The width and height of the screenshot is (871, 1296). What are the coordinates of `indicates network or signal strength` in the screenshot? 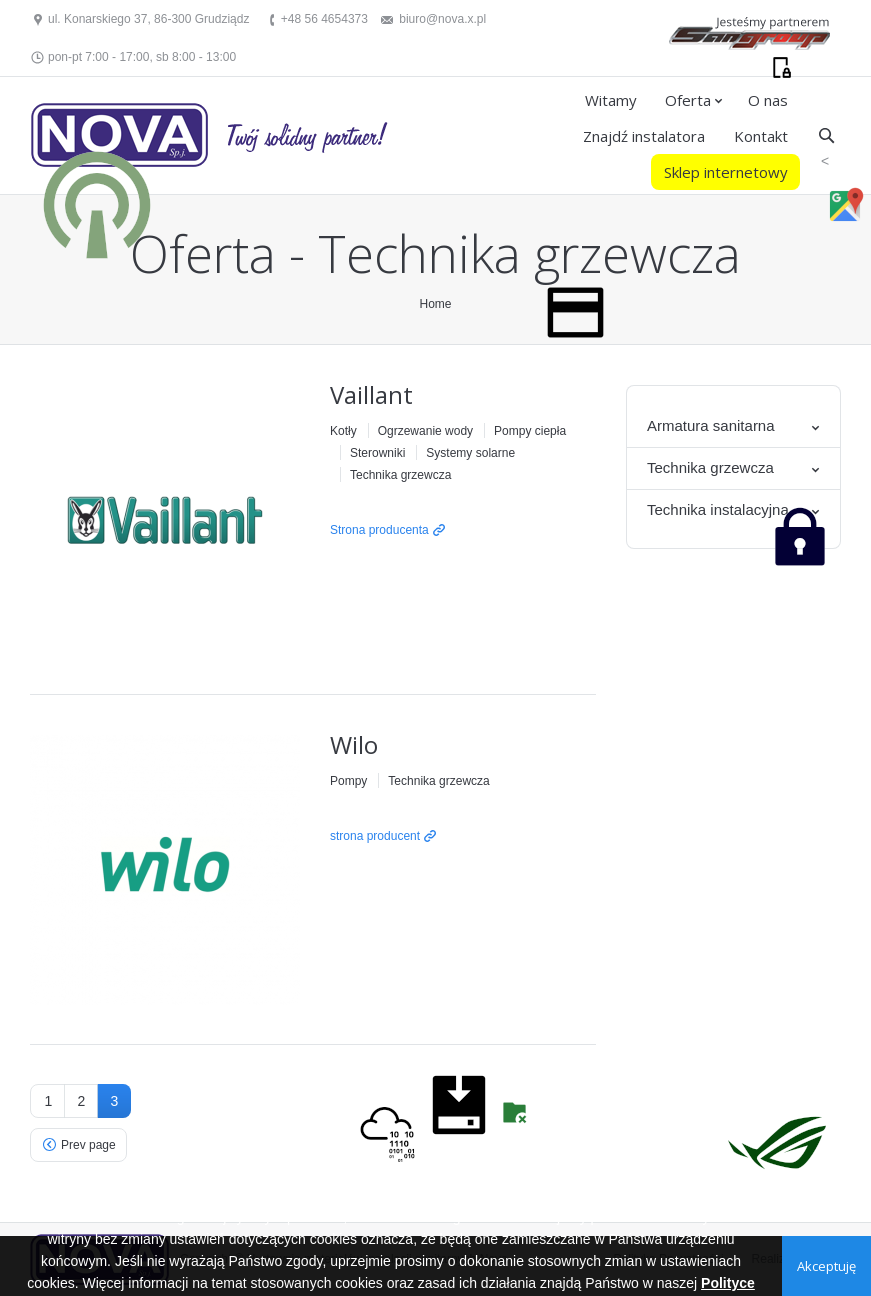 It's located at (97, 205).